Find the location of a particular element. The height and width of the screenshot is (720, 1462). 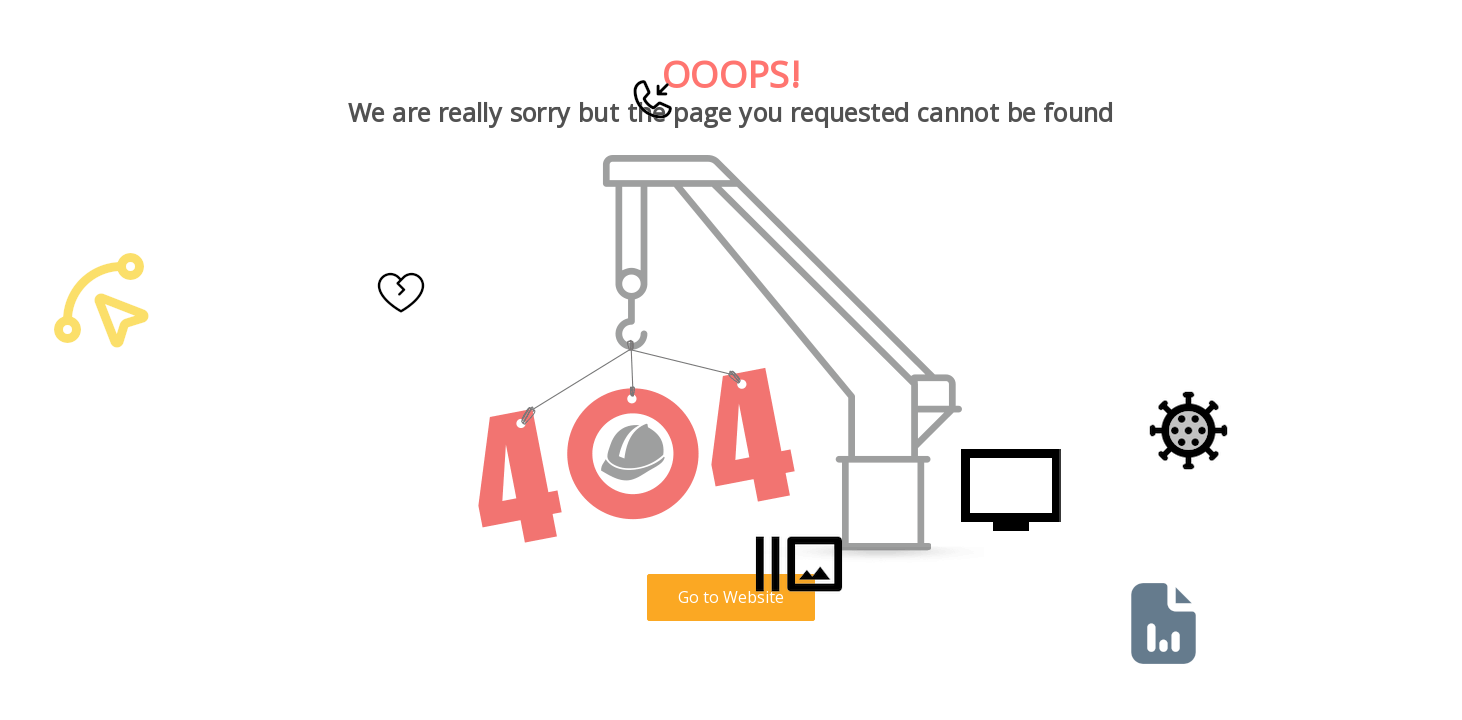

indicates an incoming phone call is located at coordinates (653, 98).